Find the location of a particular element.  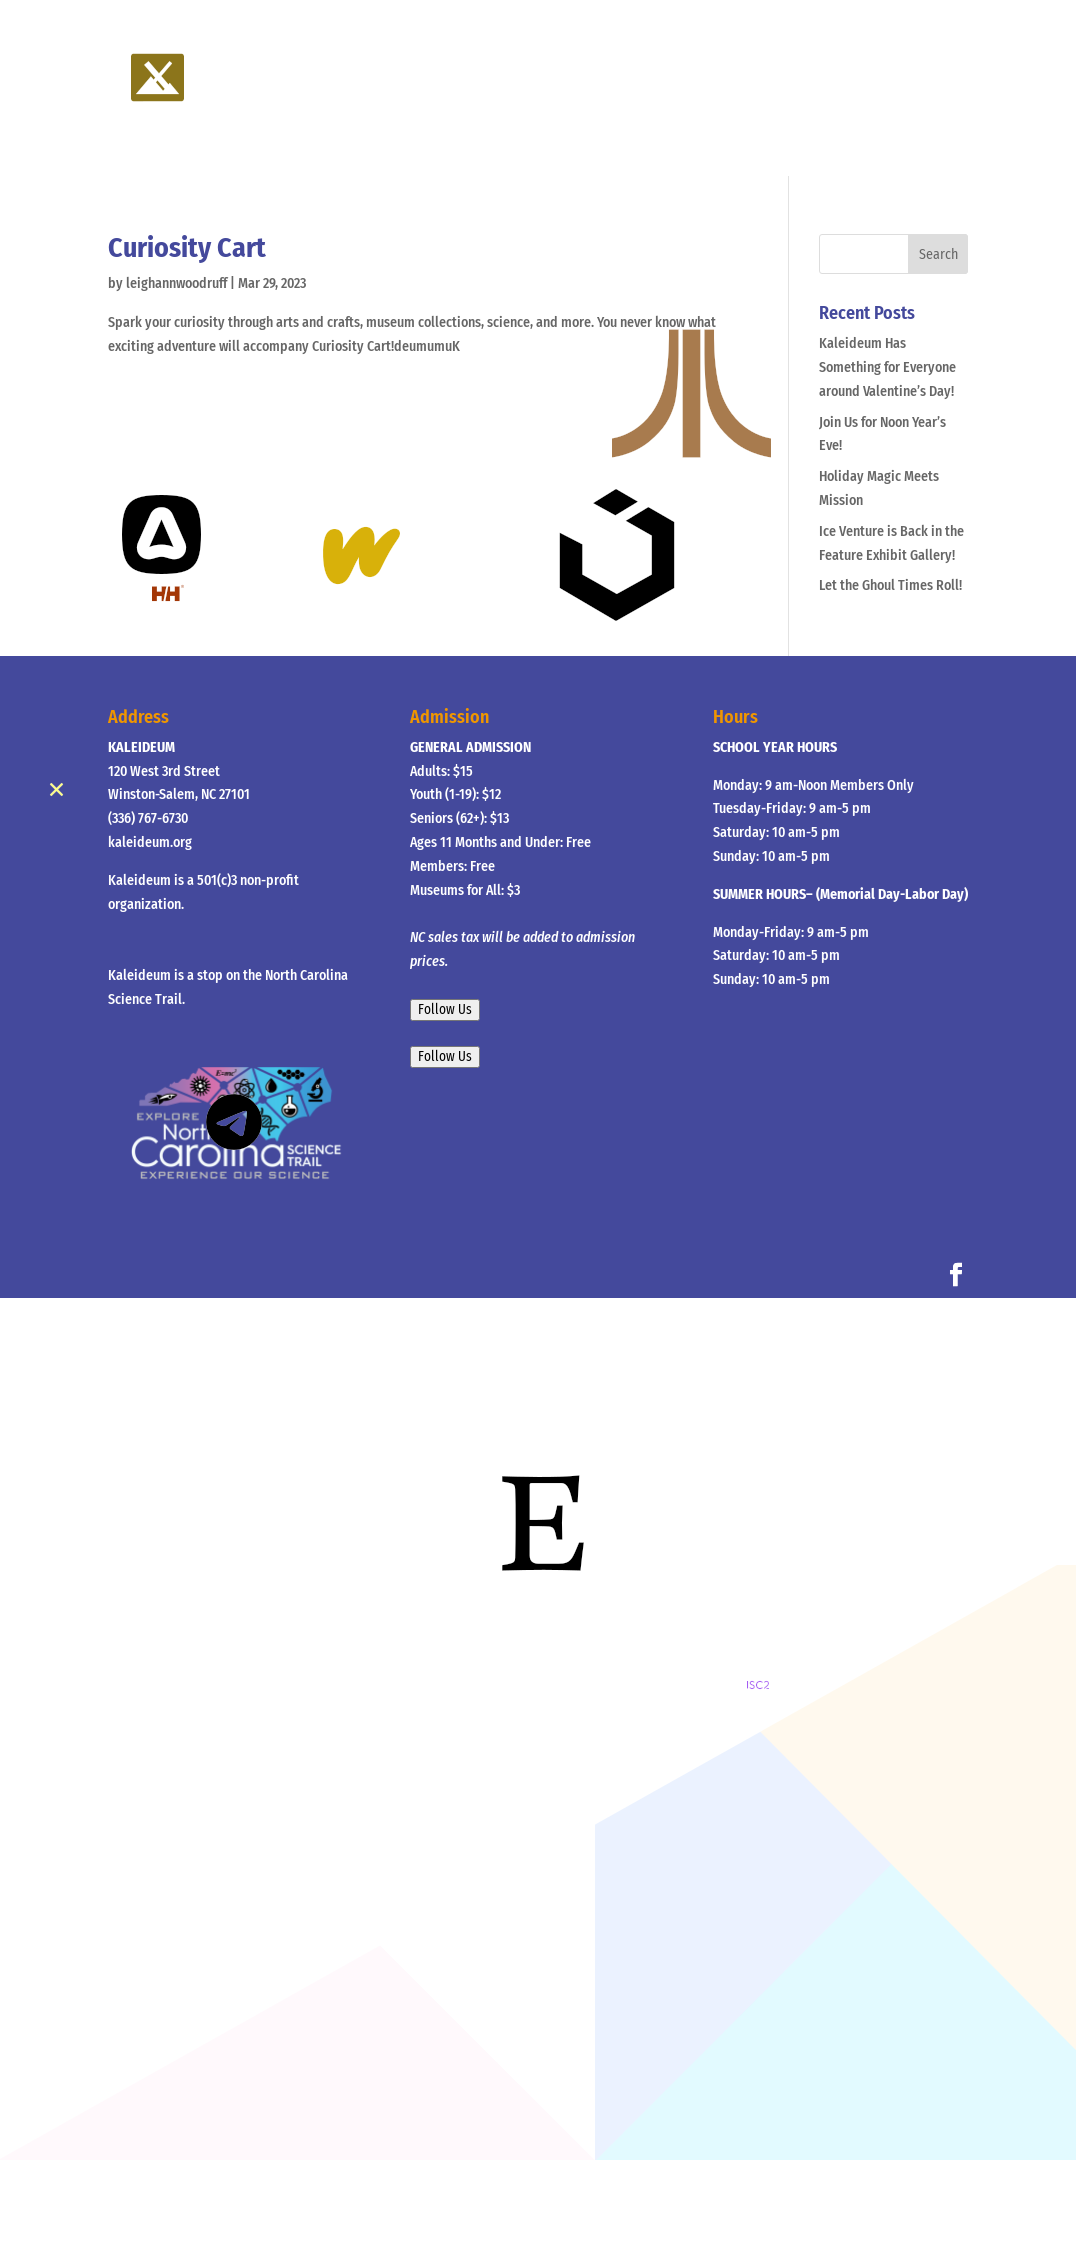

open the wattpad app is located at coordinates (361, 555).